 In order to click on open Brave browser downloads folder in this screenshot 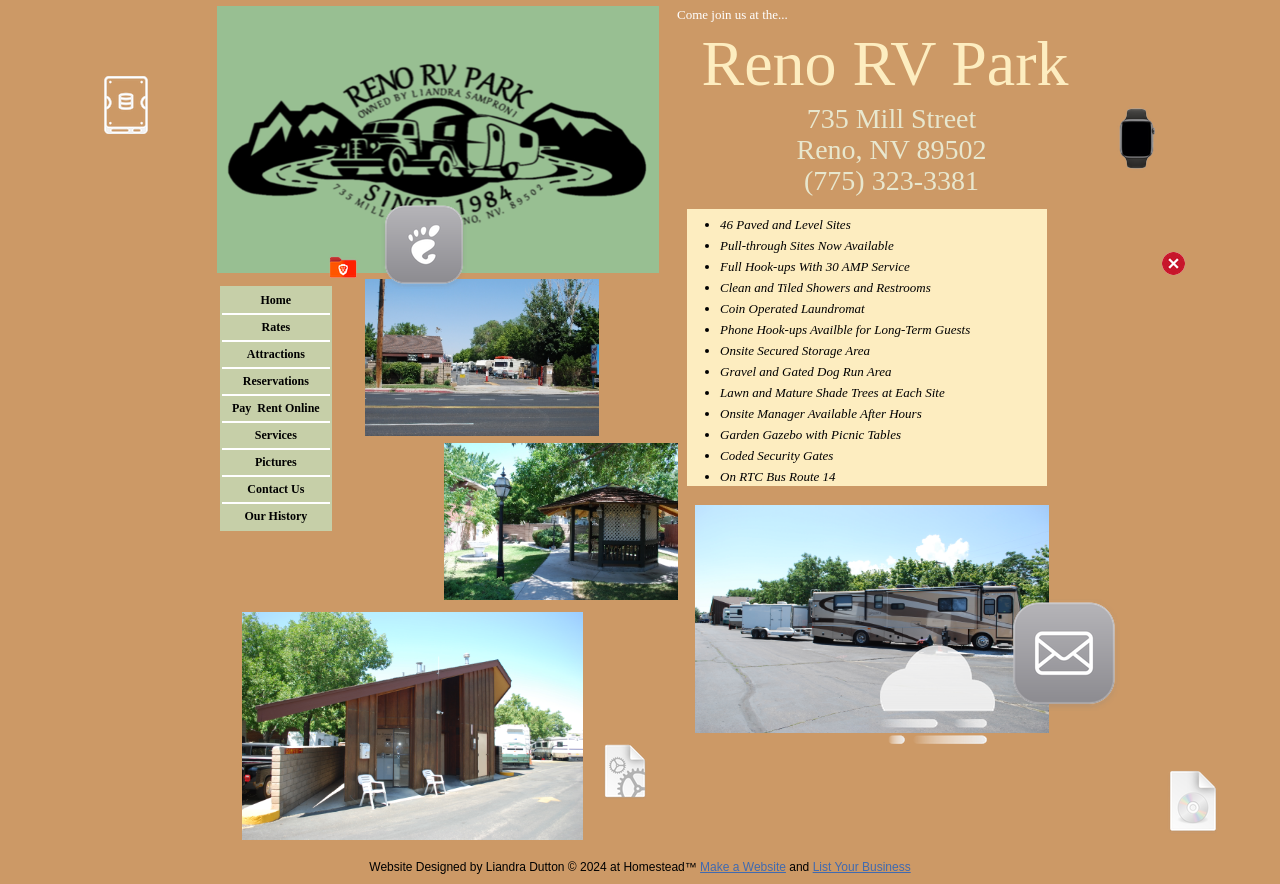, I will do `click(343, 268)`.